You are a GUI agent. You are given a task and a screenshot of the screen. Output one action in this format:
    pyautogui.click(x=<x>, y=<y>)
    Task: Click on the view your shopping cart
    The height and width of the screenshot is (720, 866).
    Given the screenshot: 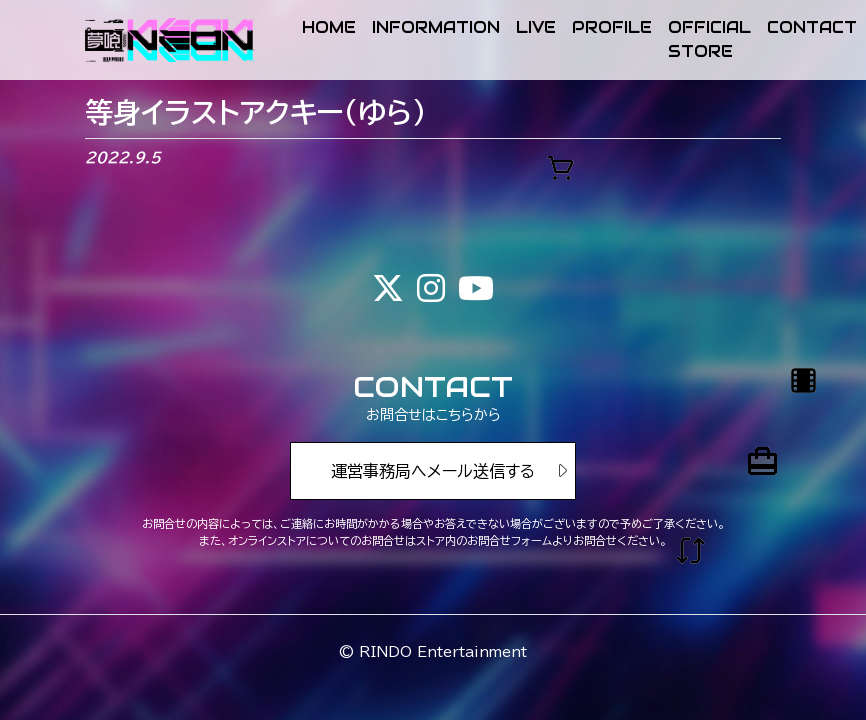 What is the action you would take?
    pyautogui.click(x=561, y=168)
    